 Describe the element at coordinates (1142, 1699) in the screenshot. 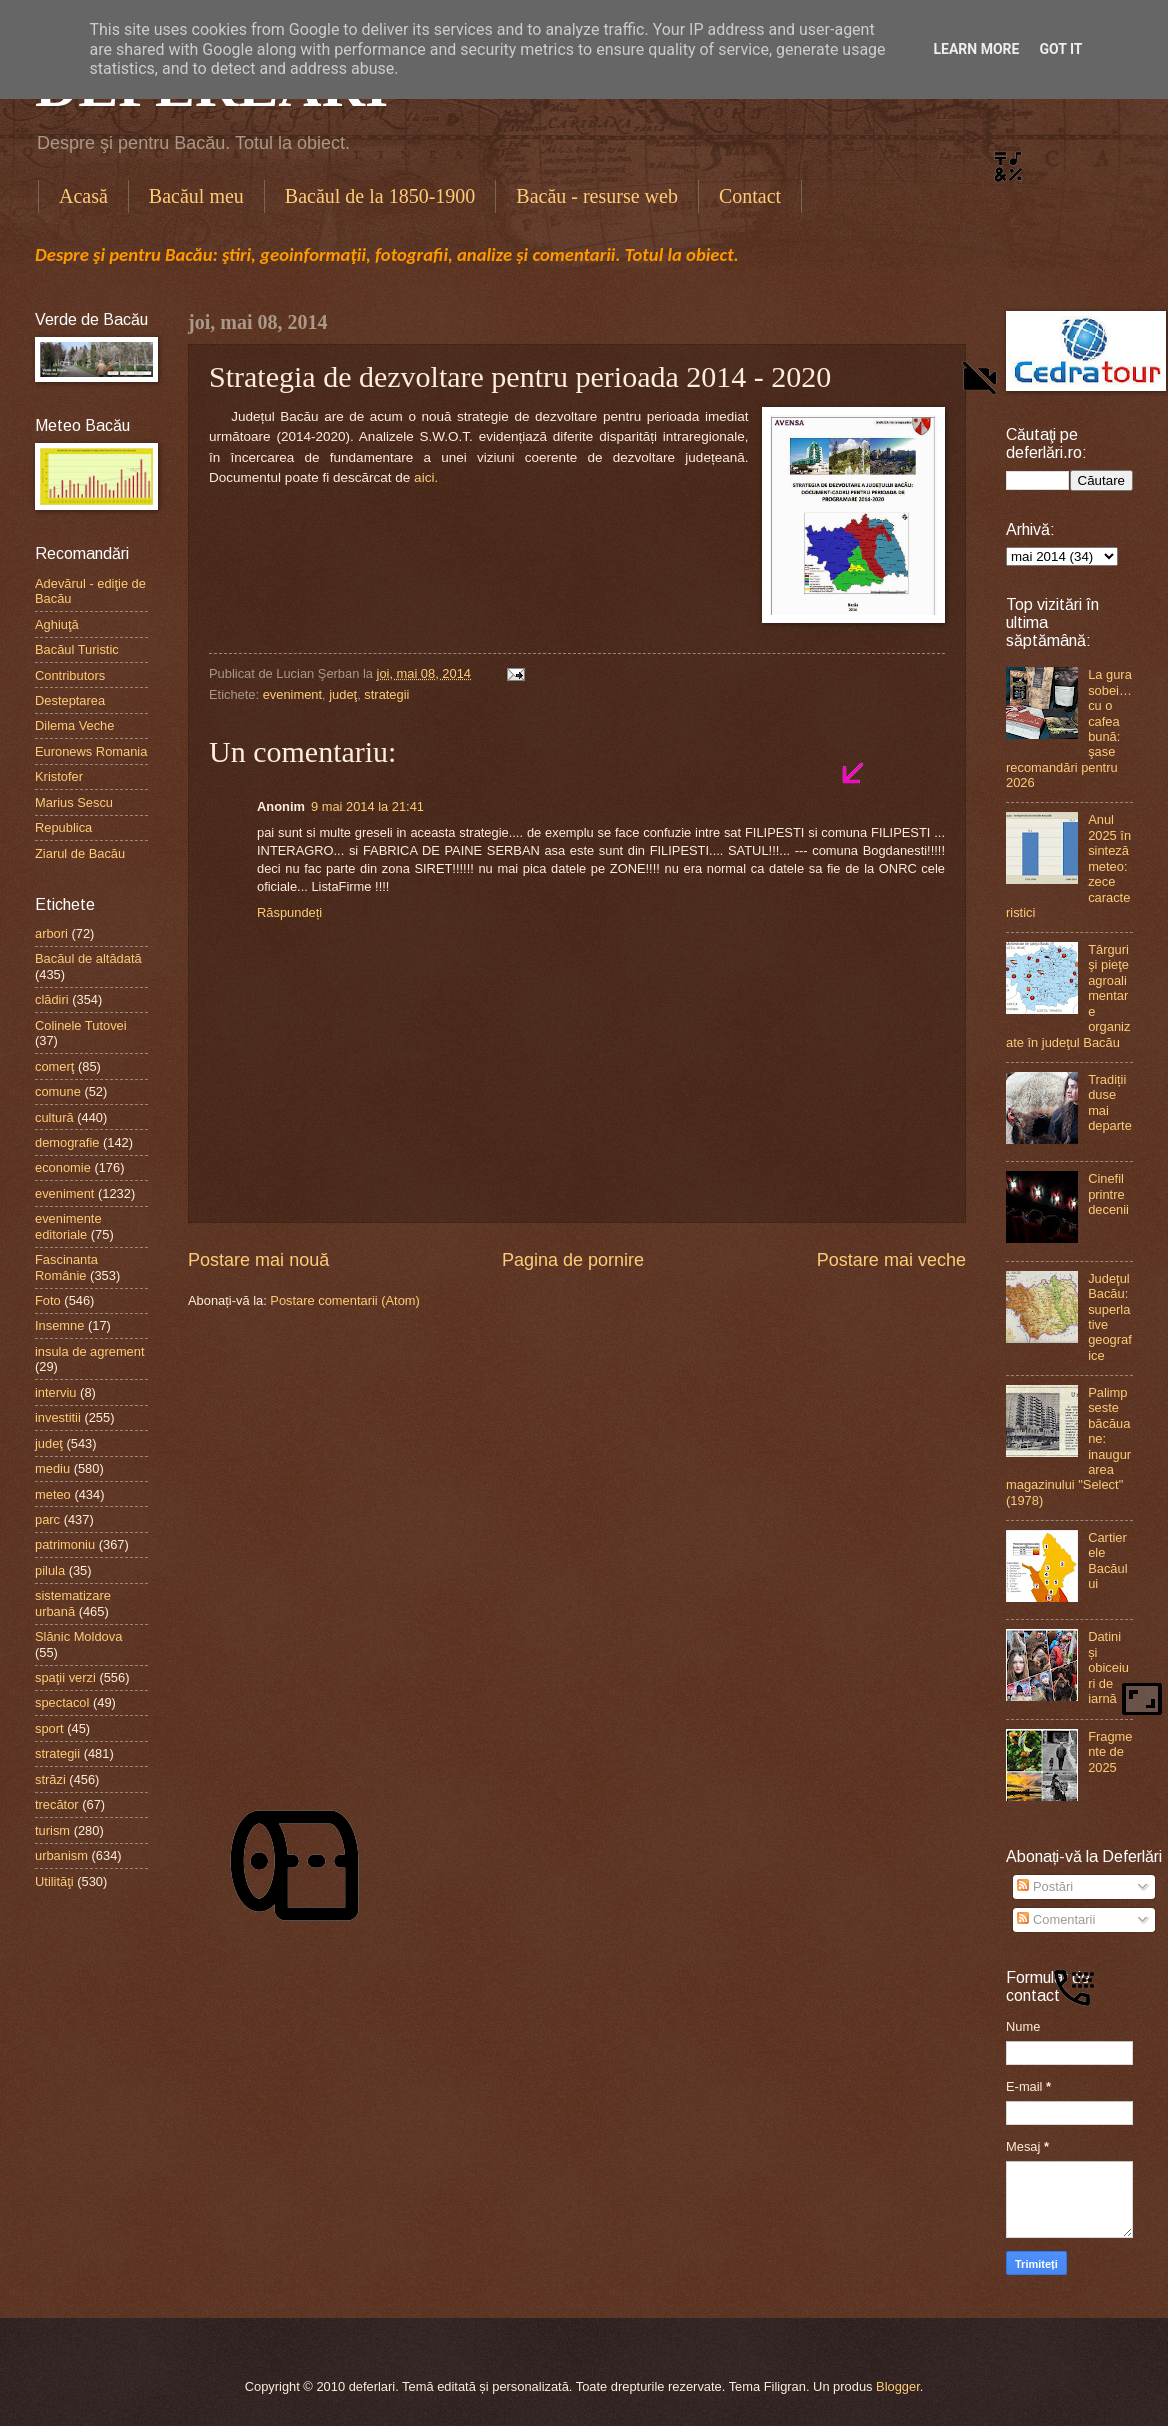

I see `adjust aspect ratio settings` at that location.